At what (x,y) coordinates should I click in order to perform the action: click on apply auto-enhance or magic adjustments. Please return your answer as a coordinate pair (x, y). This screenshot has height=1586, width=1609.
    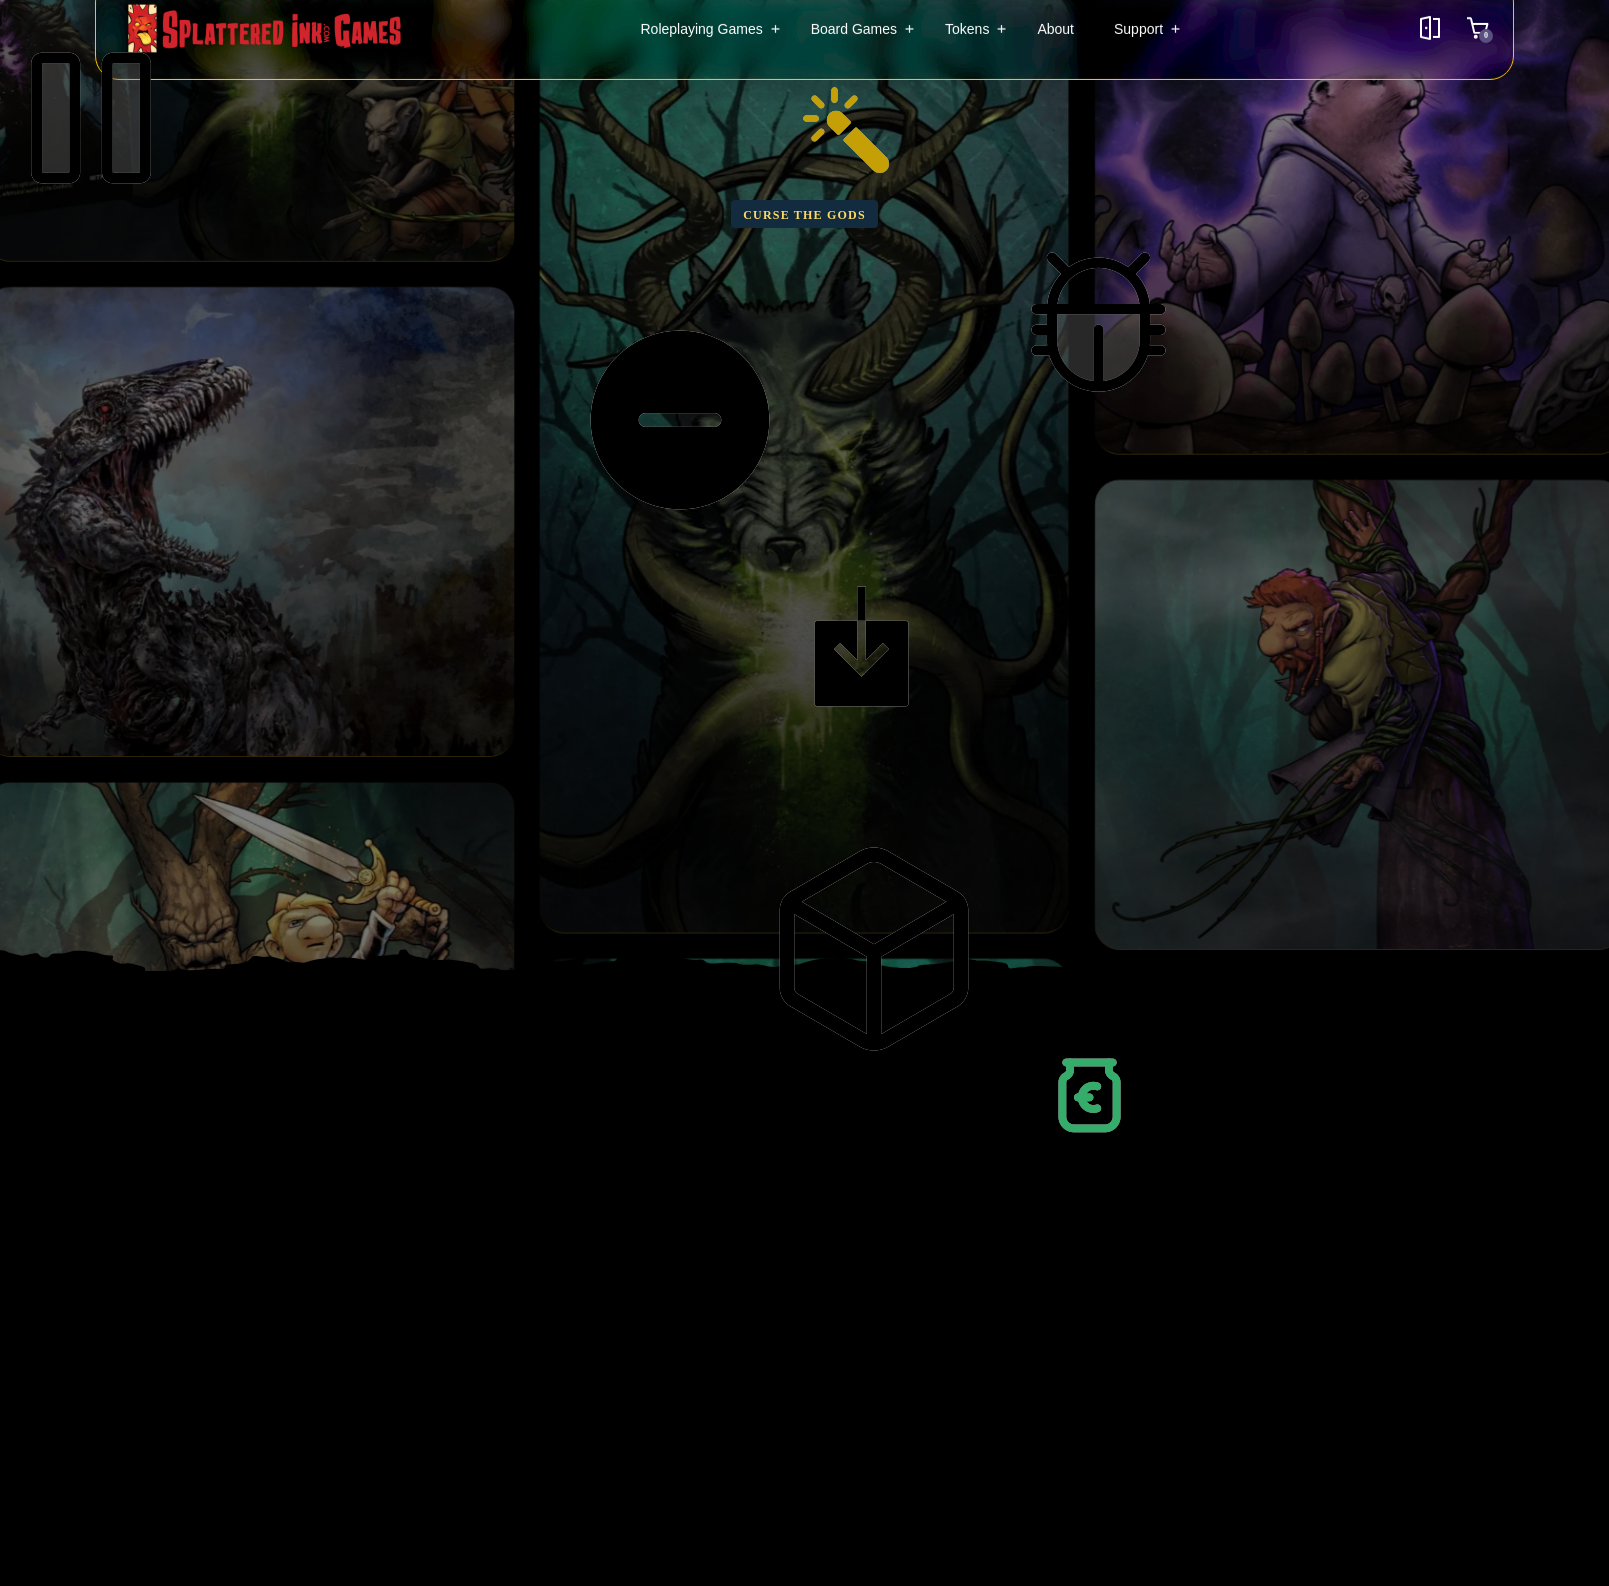
    Looking at the image, I should click on (847, 131).